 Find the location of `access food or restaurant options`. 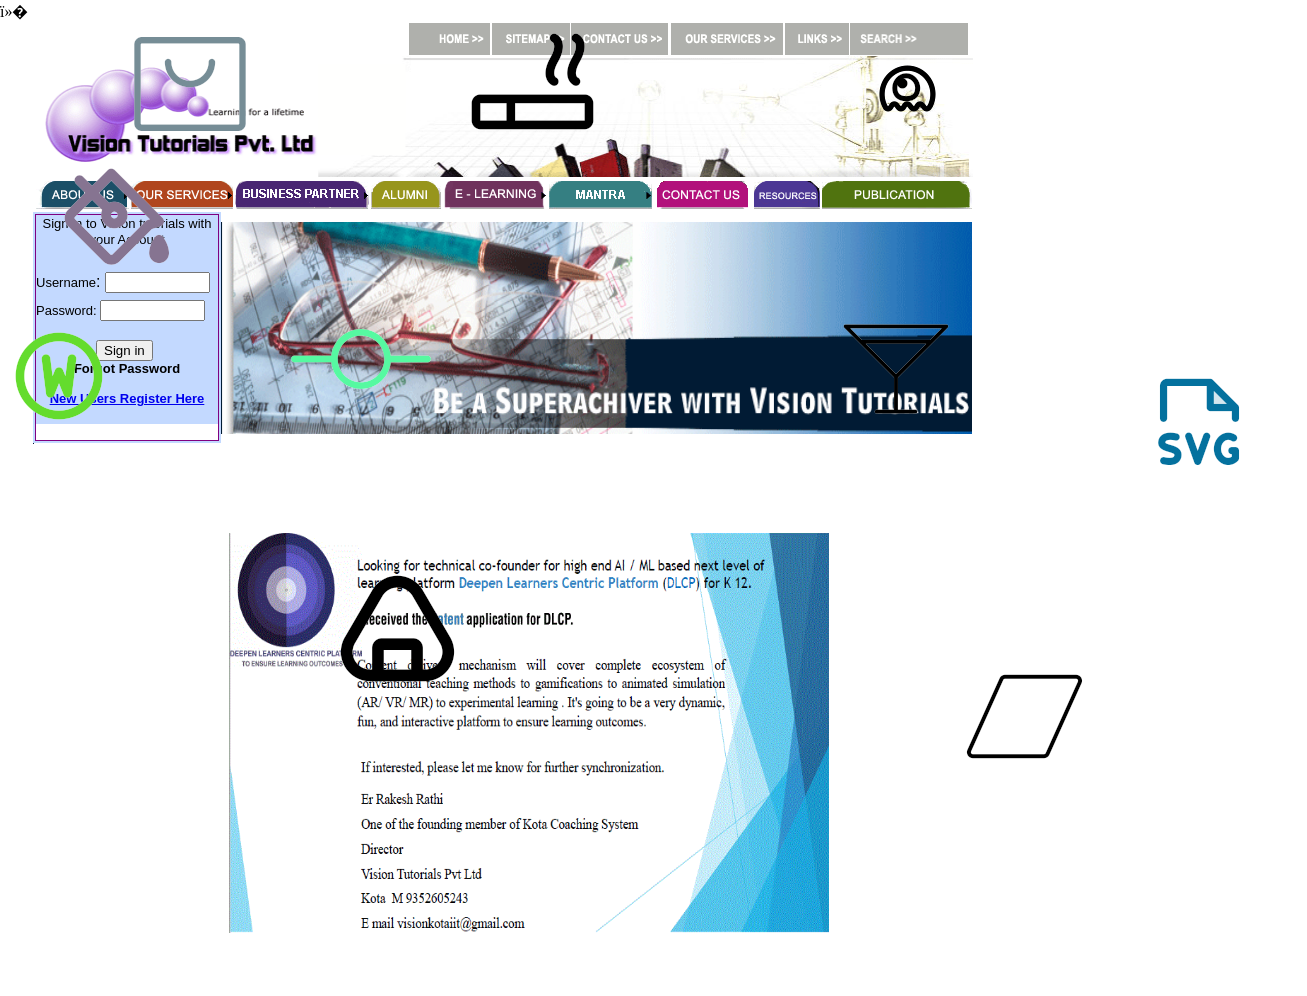

access food or restaurant options is located at coordinates (397, 628).